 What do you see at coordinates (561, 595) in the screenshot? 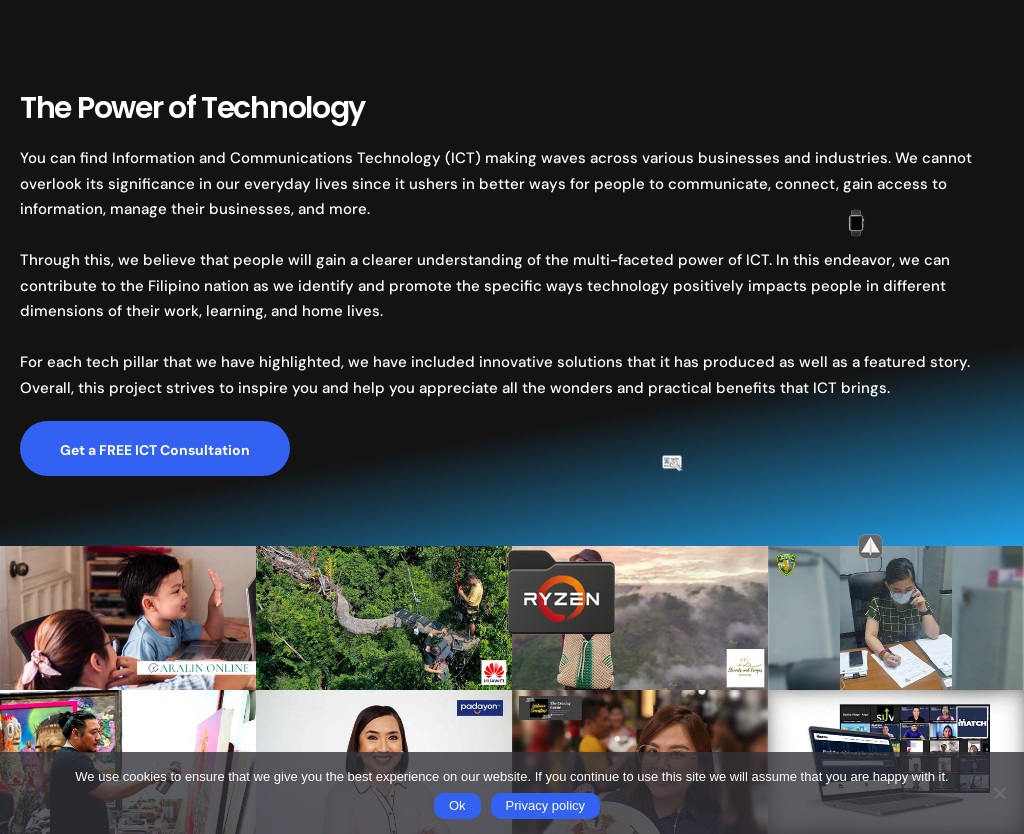
I see `folder containing AMD Ryzen-related files or software` at bounding box center [561, 595].